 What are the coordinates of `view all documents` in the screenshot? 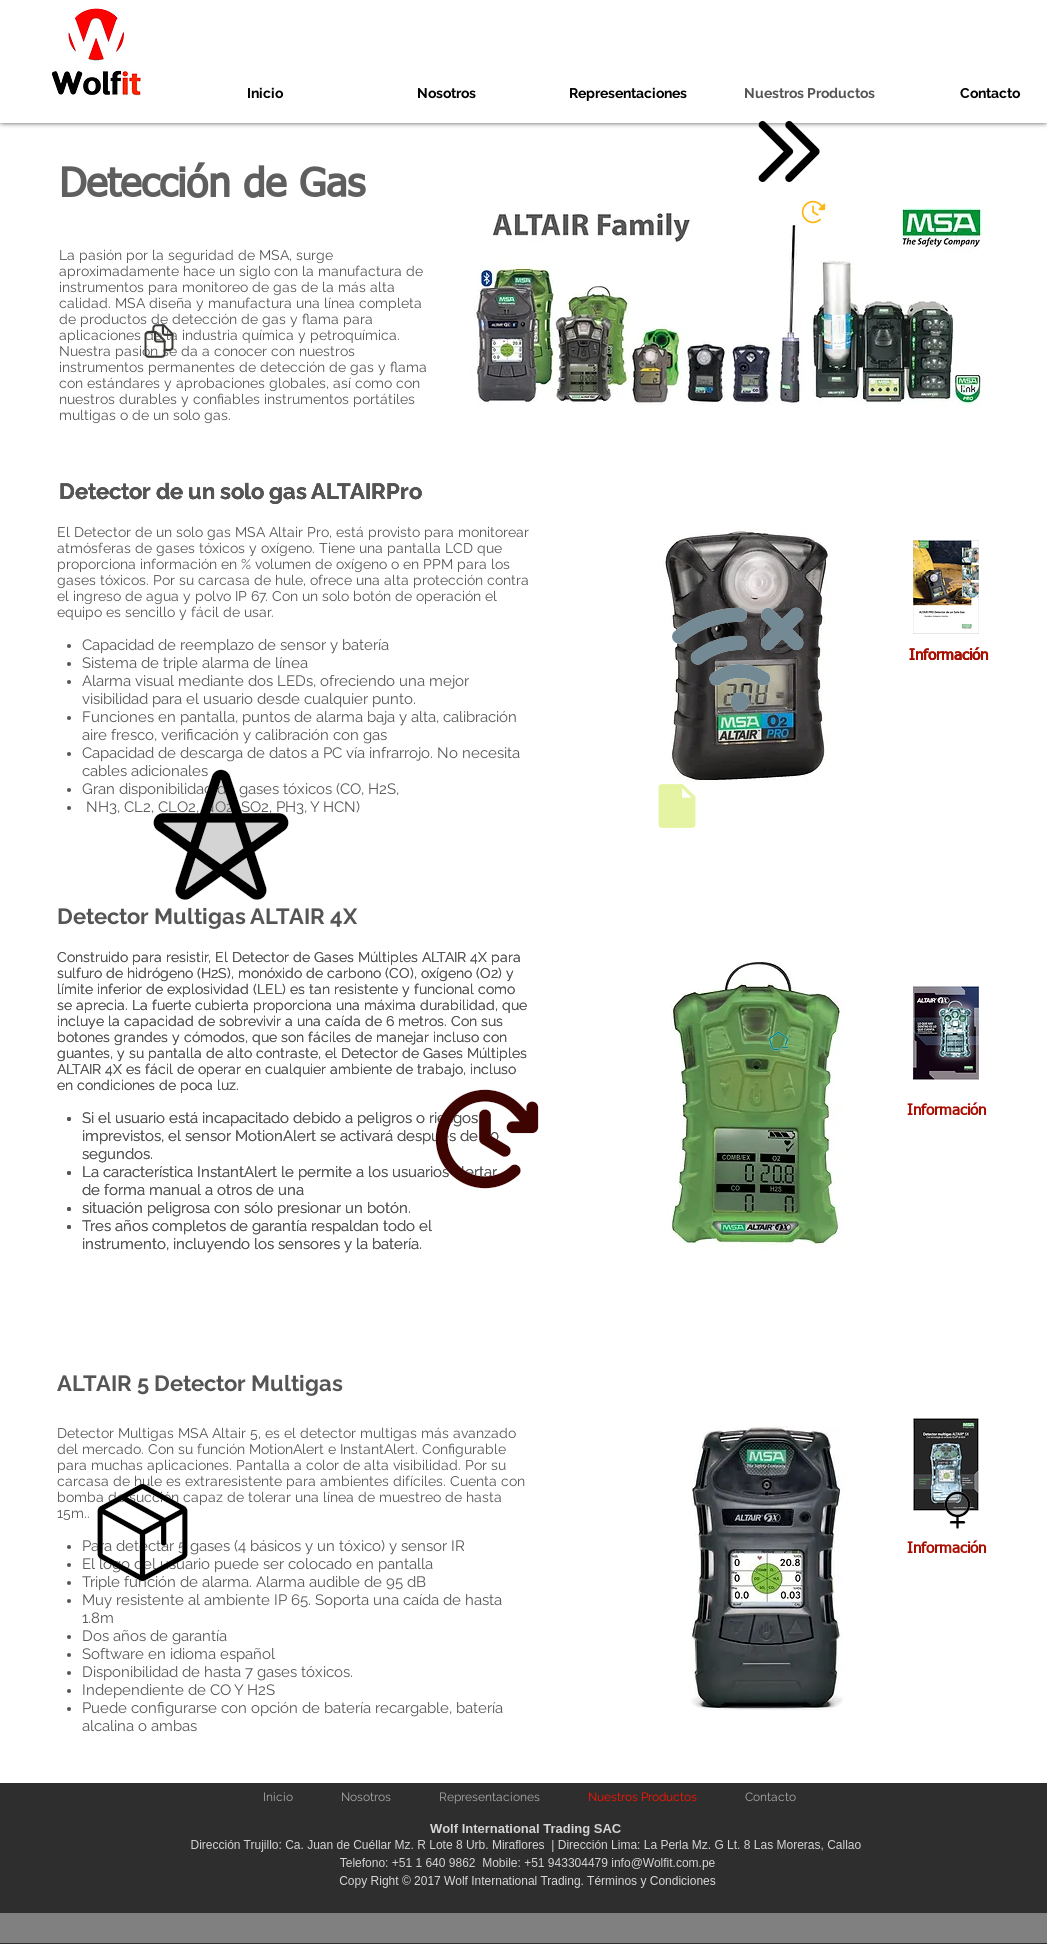 It's located at (159, 341).